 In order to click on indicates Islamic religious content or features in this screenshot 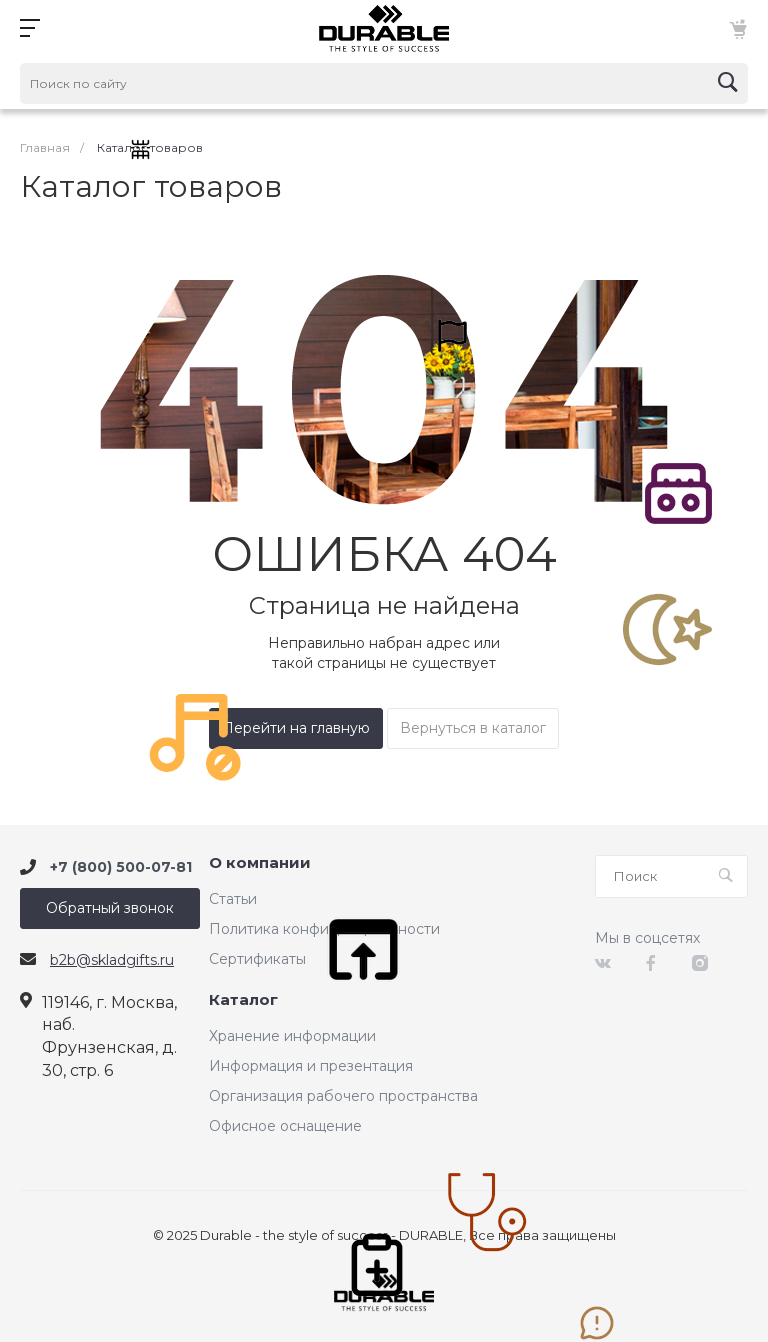, I will do `click(664, 629)`.